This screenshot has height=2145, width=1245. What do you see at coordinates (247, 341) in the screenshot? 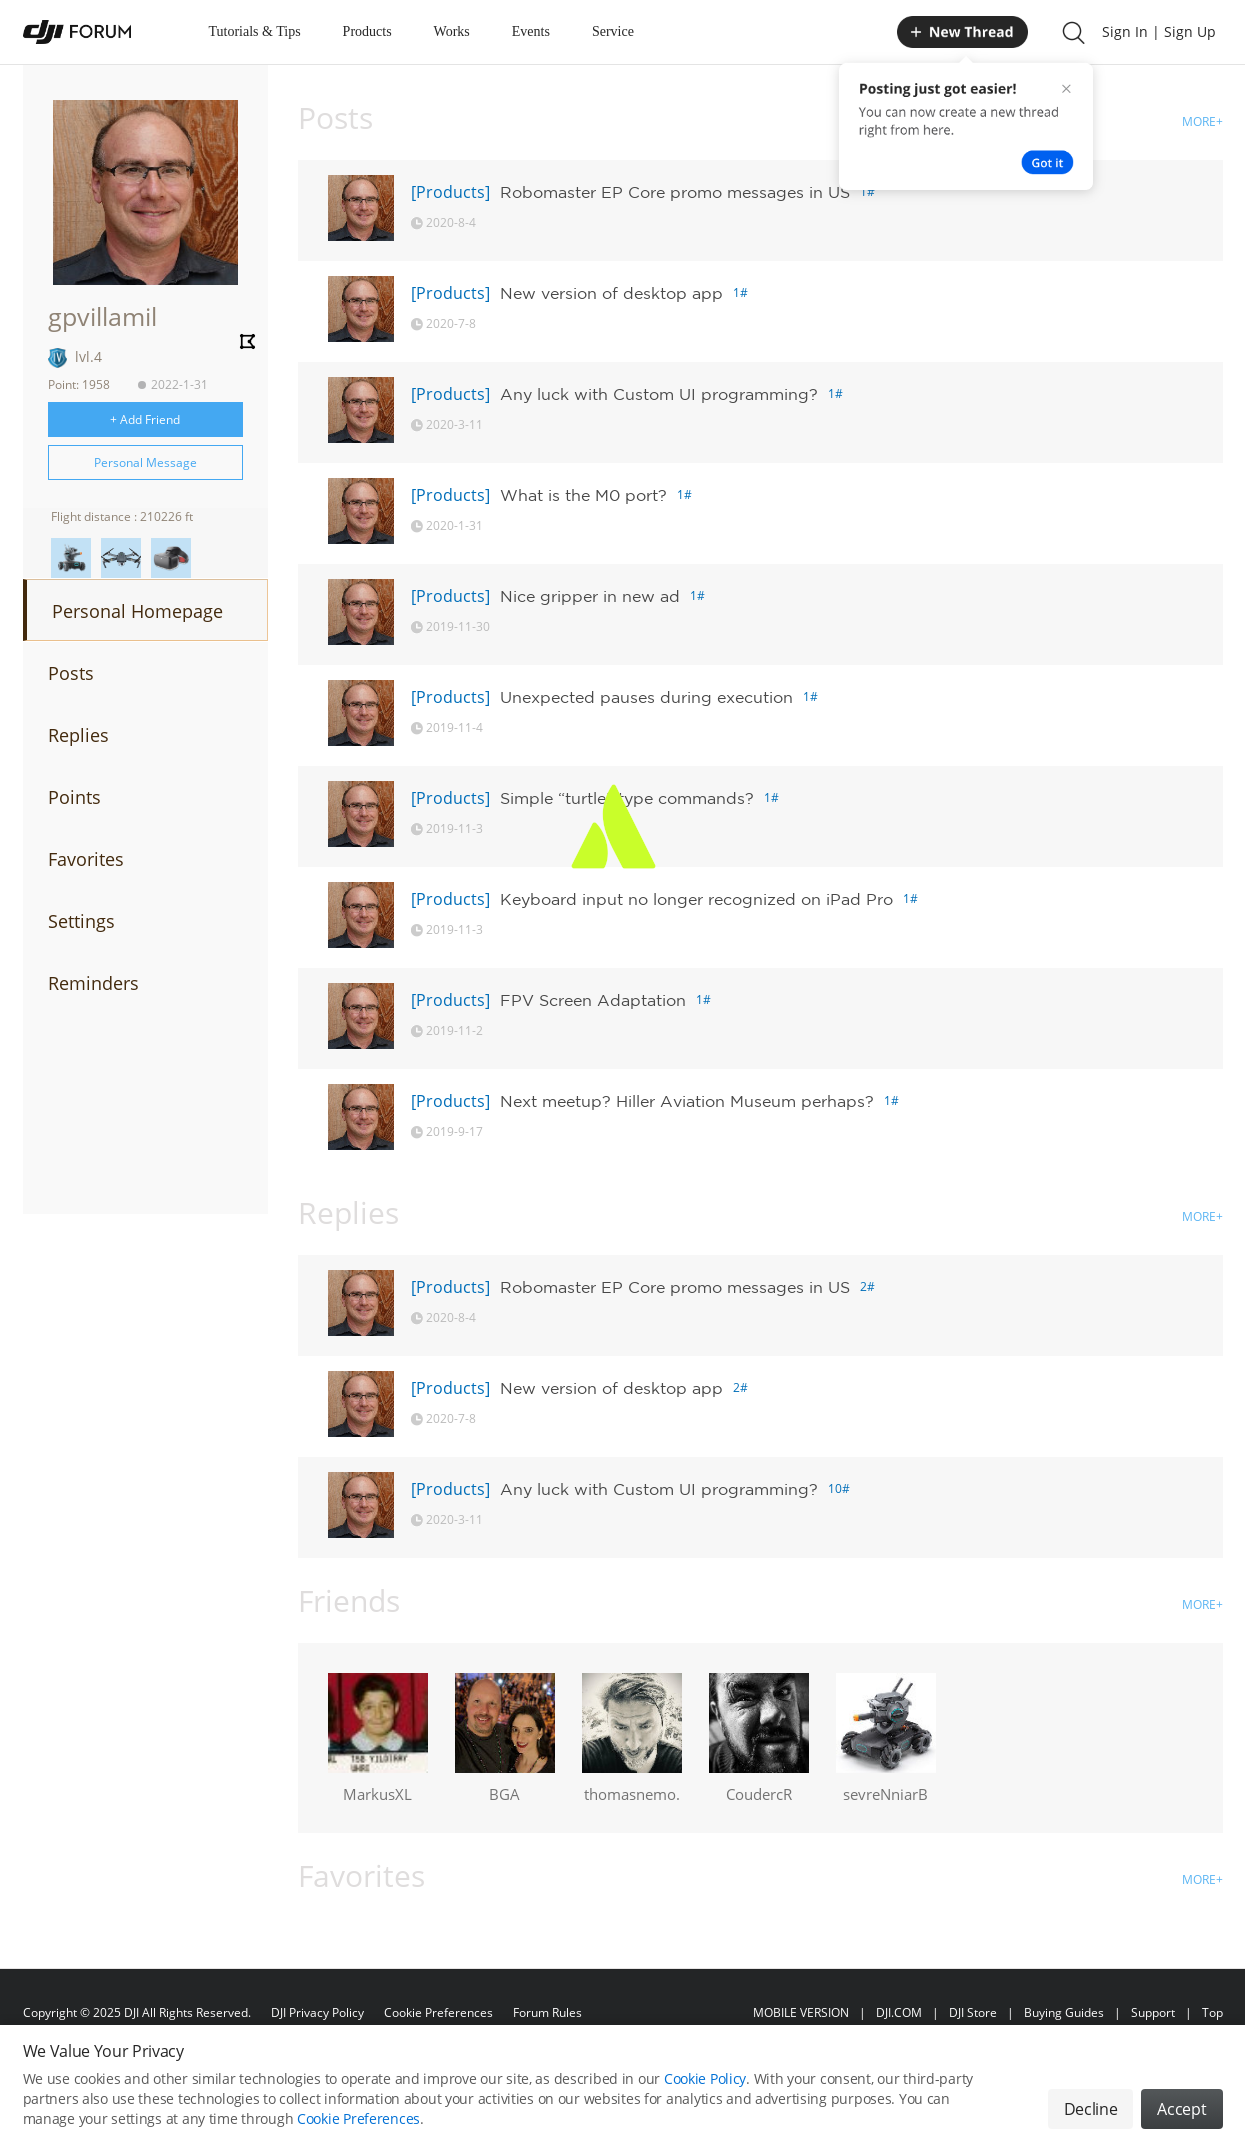
I see `draw a custom polygon shape` at bounding box center [247, 341].